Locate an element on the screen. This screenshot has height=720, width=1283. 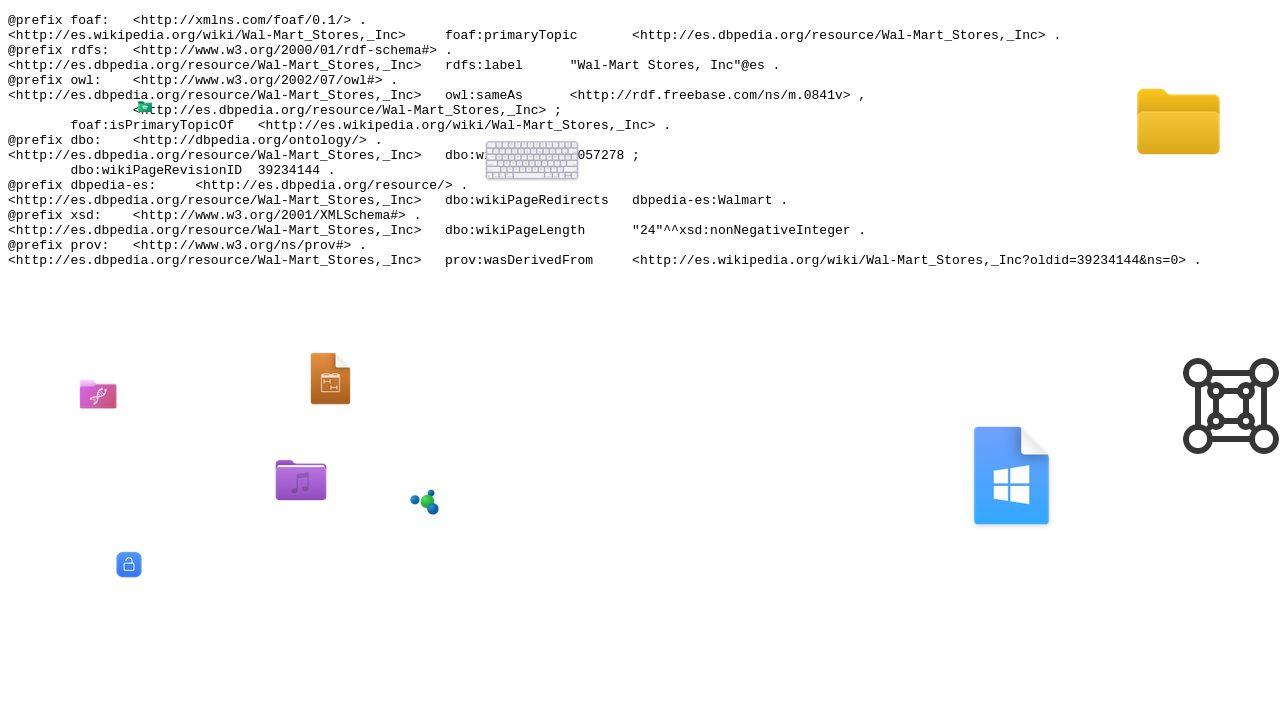
open your music folder is located at coordinates (301, 480).